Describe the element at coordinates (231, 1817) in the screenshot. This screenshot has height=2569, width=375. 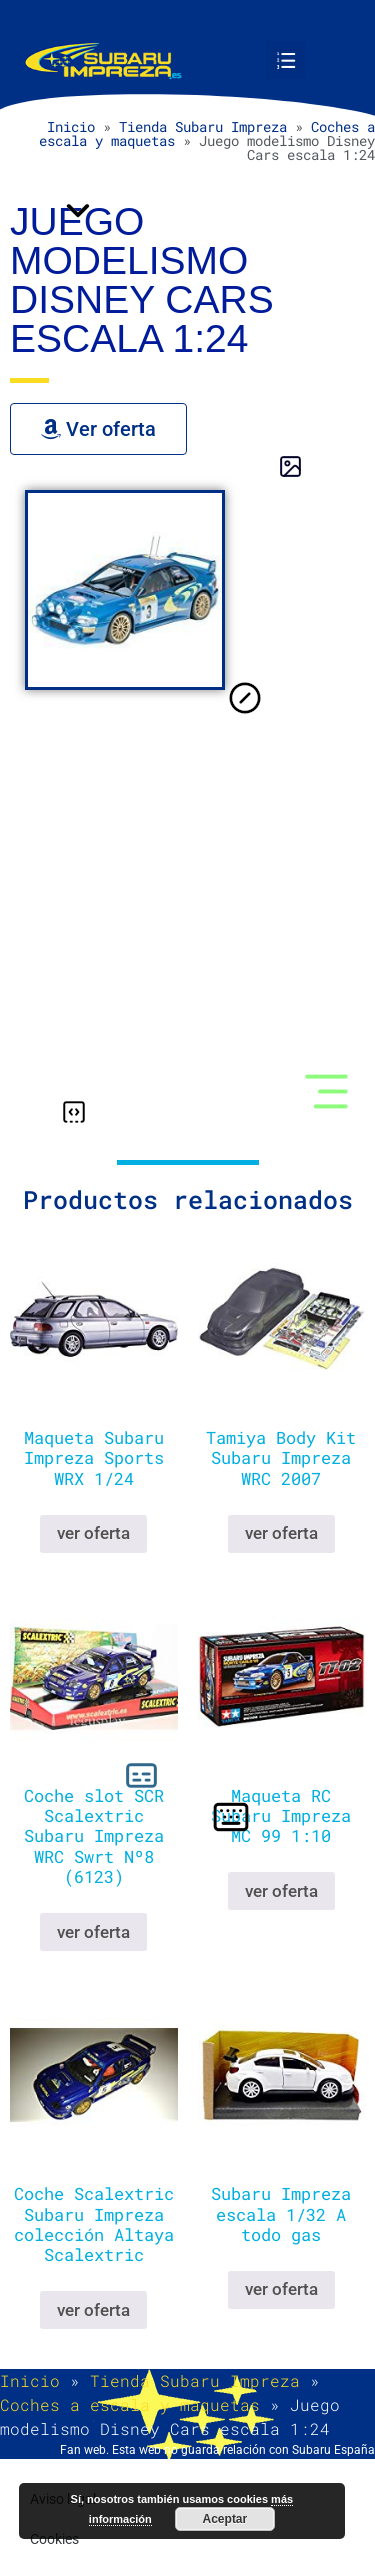
I see `open the on-screen keyboard` at that location.